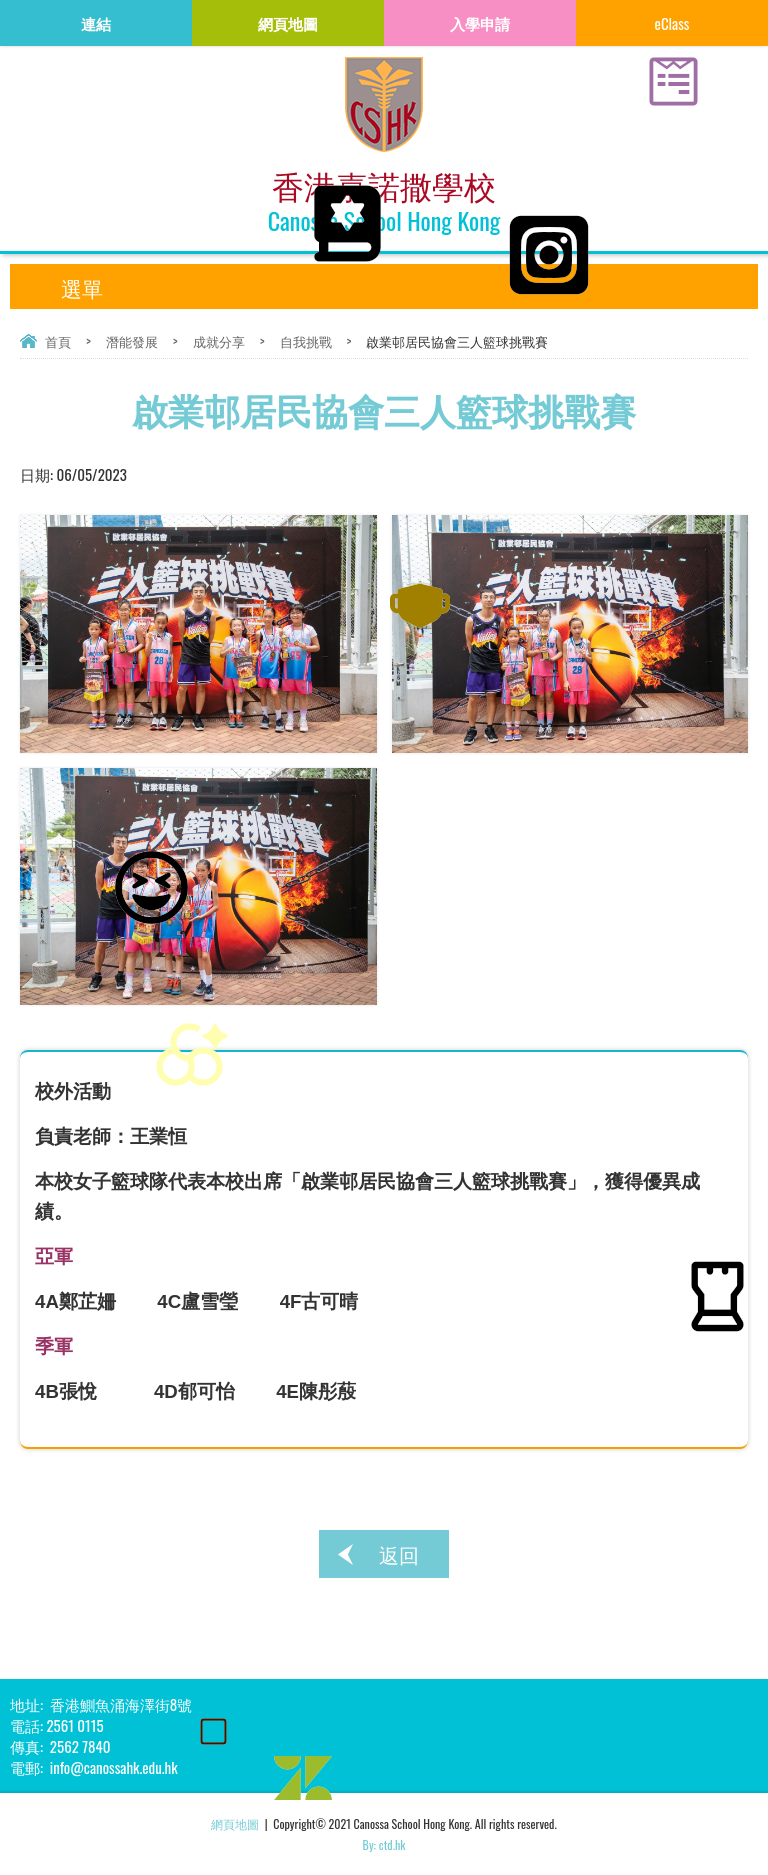 The height and width of the screenshot is (1875, 768). Describe the element at coordinates (213, 1731) in the screenshot. I see `select or deselect an item` at that location.